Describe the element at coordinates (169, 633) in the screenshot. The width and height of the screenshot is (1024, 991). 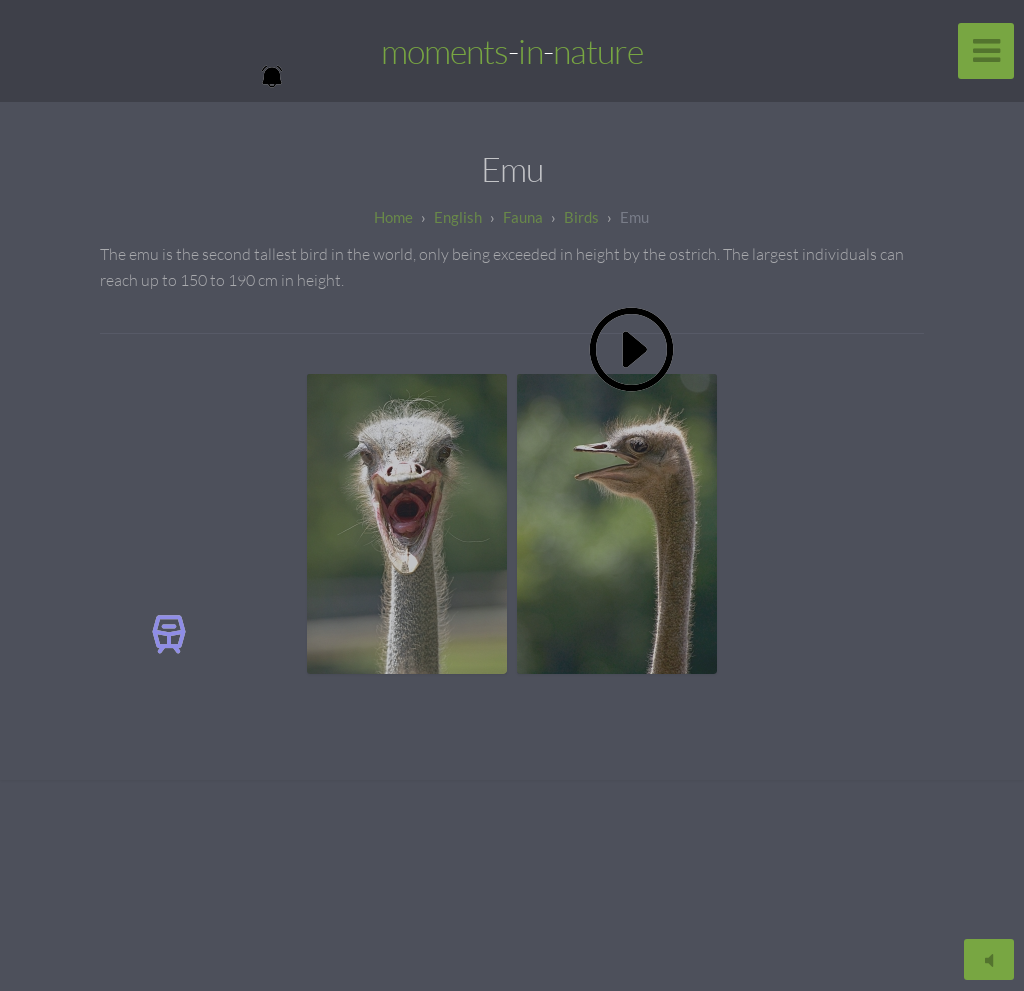
I see `access regional train schedules` at that location.